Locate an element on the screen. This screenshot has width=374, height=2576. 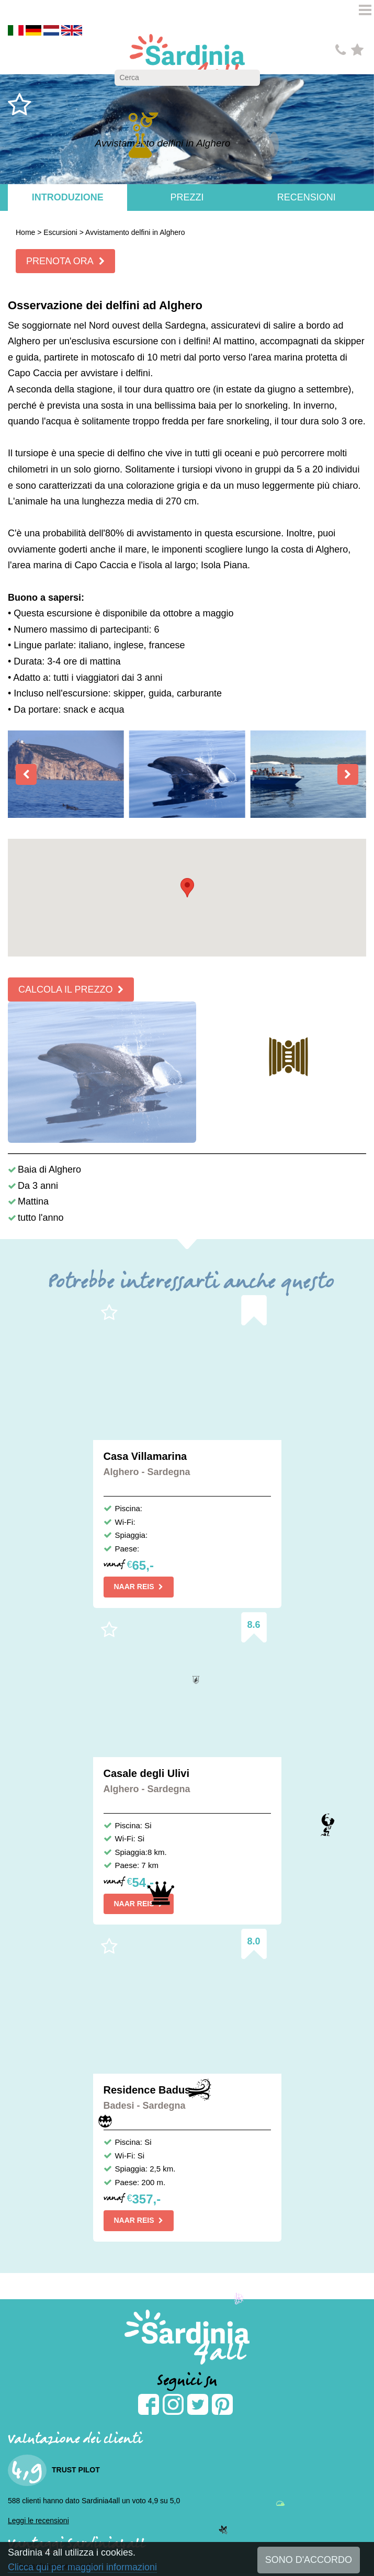
access halloween or seasonal themed content is located at coordinates (105, 2121).